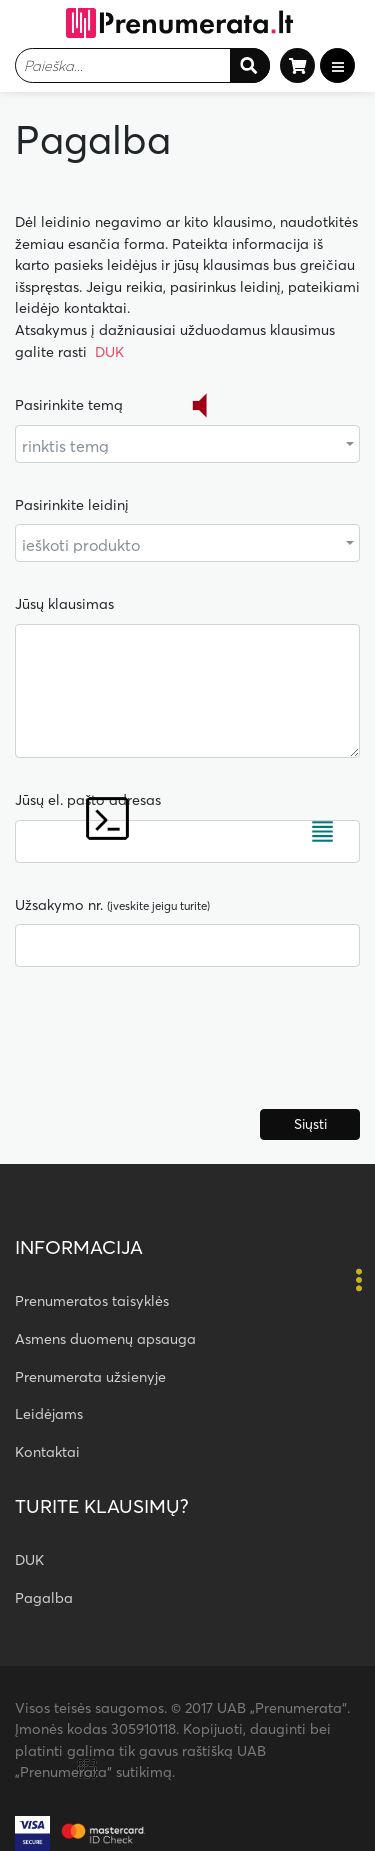 The width and height of the screenshot is (375, 1851). What do you see at coordinates (322, 831) in the screenshot?
I see `justify text alignment` at bounding box center [322, 831].